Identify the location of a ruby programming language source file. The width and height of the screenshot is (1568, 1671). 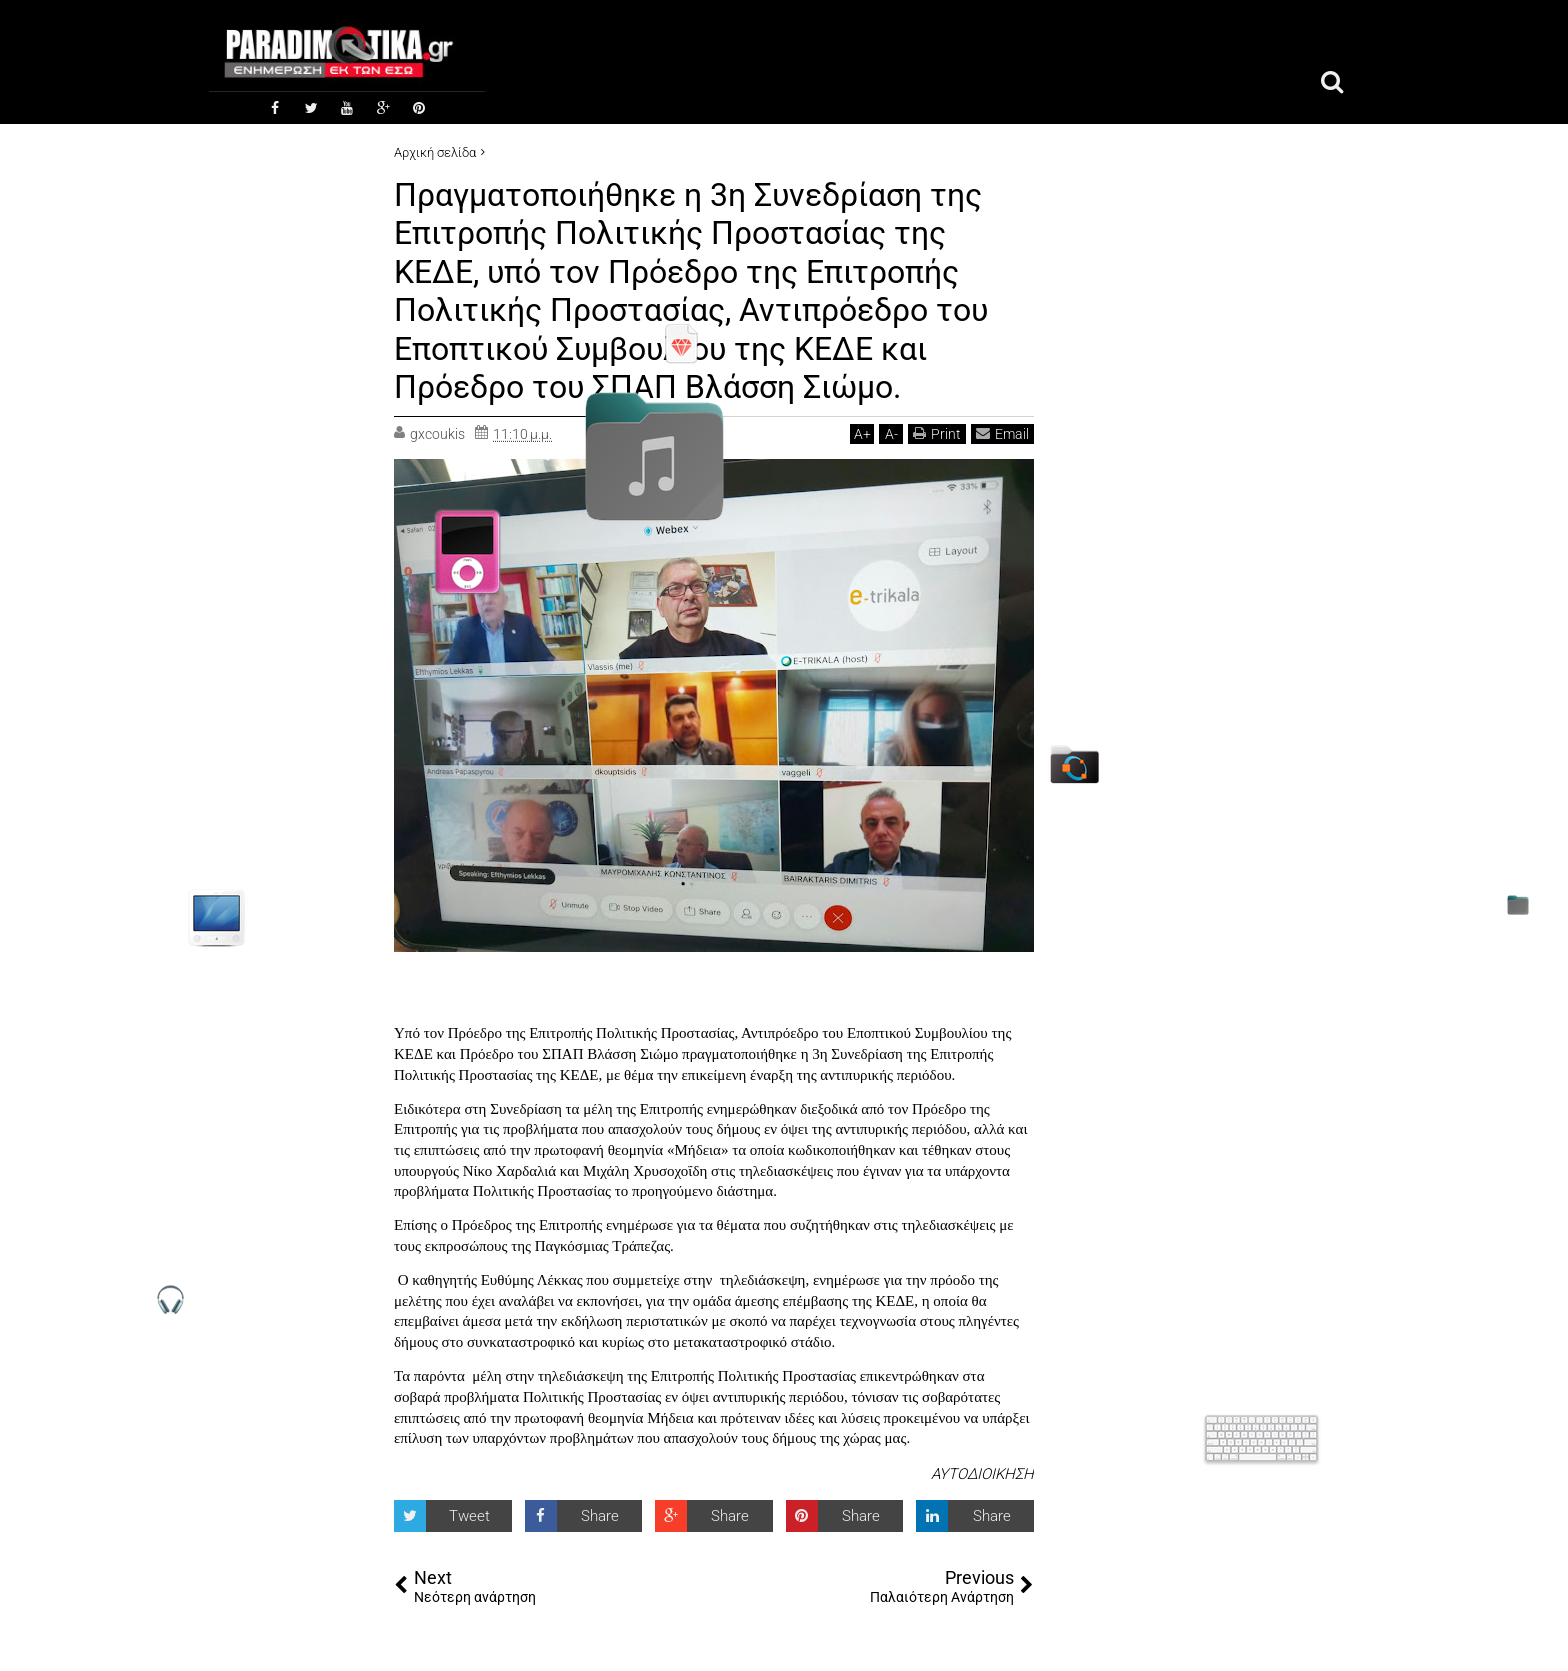
(681, 343).